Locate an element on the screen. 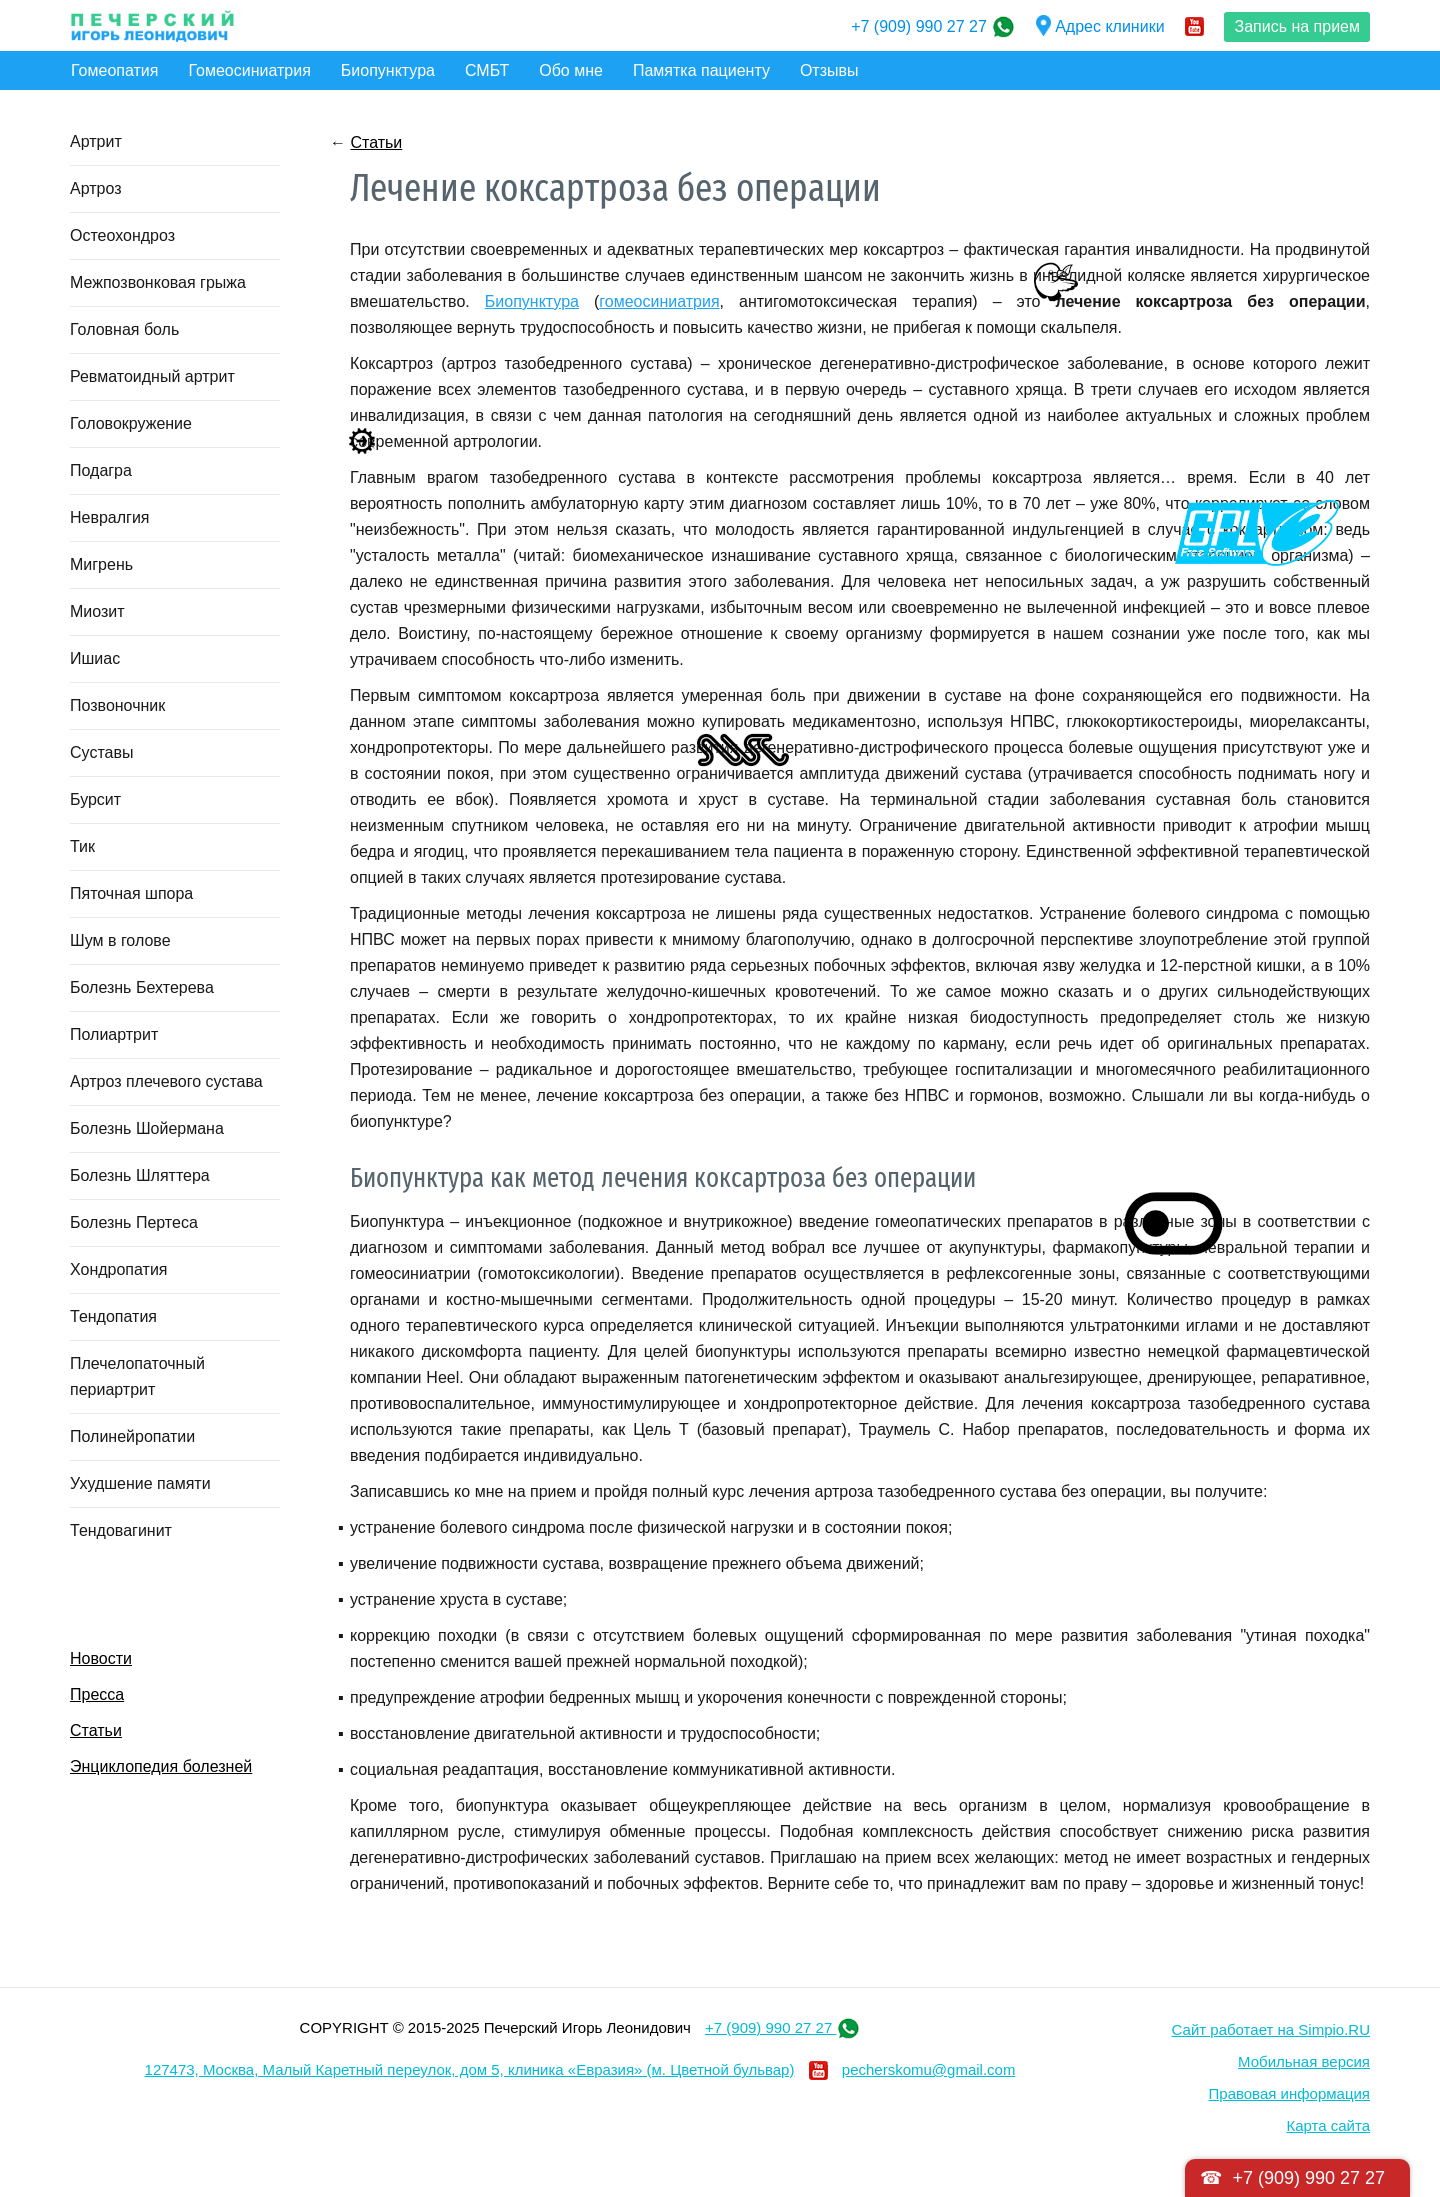  bower package manager logo is located at coordinates (1056, 282).